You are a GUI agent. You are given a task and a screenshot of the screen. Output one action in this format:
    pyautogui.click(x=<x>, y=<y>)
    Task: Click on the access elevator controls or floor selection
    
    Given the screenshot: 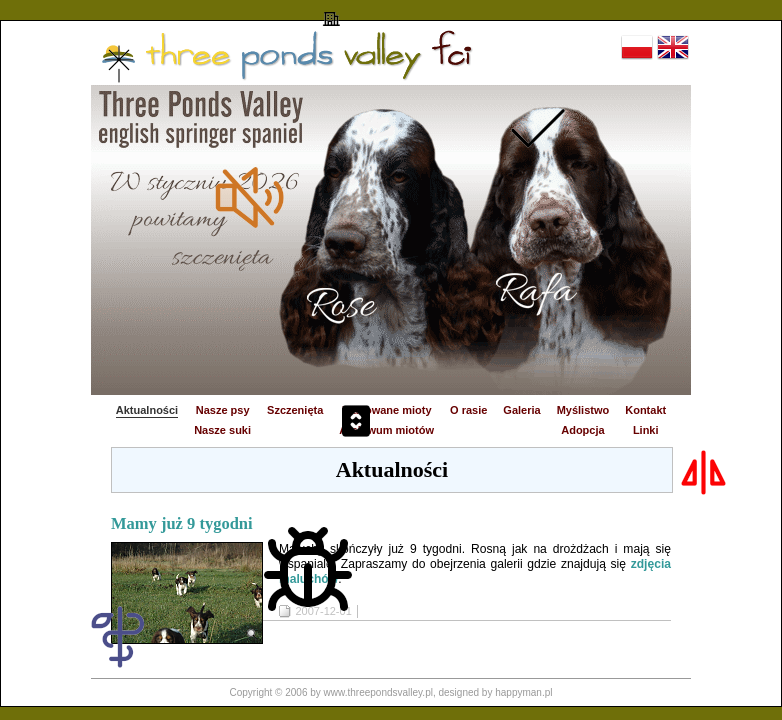 What is the action you would take?
    pyautogui.click(x=356, y=421)
    